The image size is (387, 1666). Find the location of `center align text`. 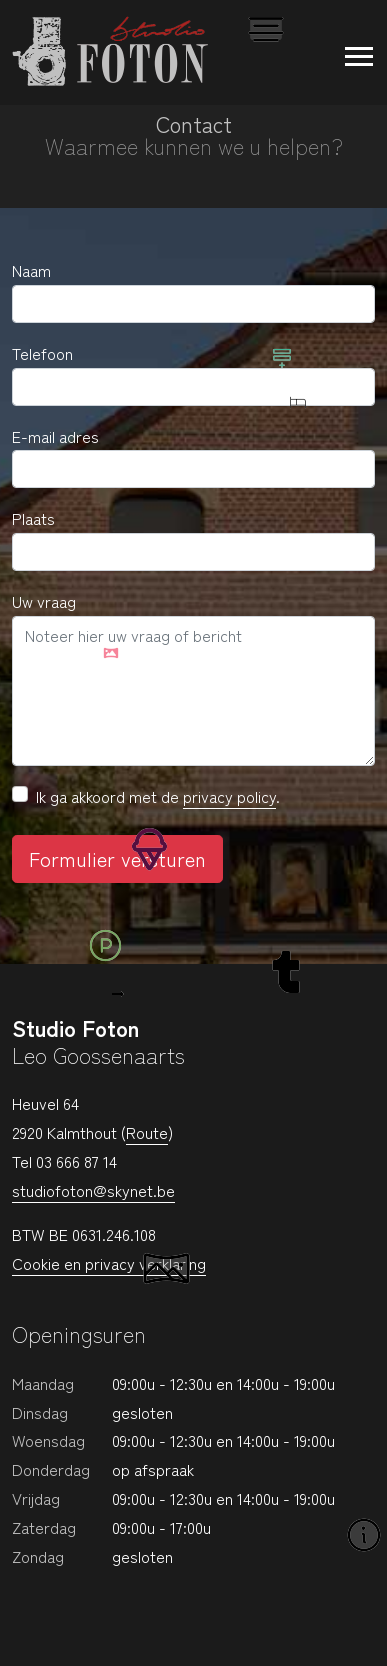

center align text is located at coordinates (266, 30).